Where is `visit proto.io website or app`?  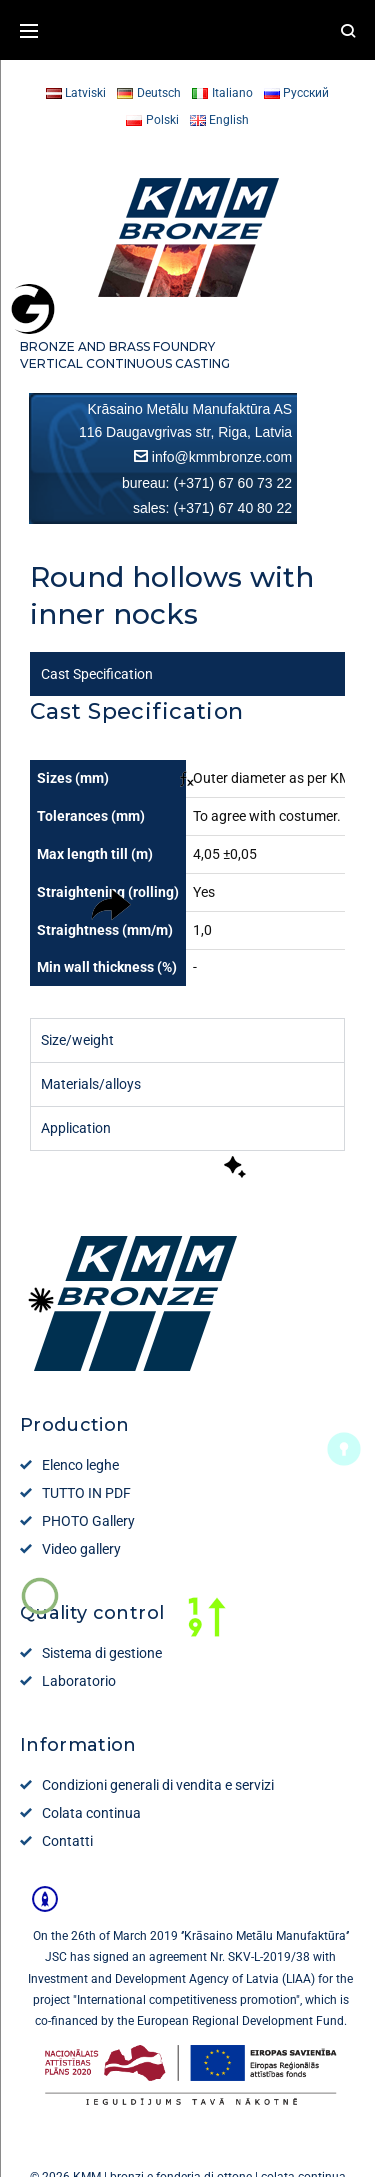
visit proto.io website or app is located at coordinates (45, 1899).